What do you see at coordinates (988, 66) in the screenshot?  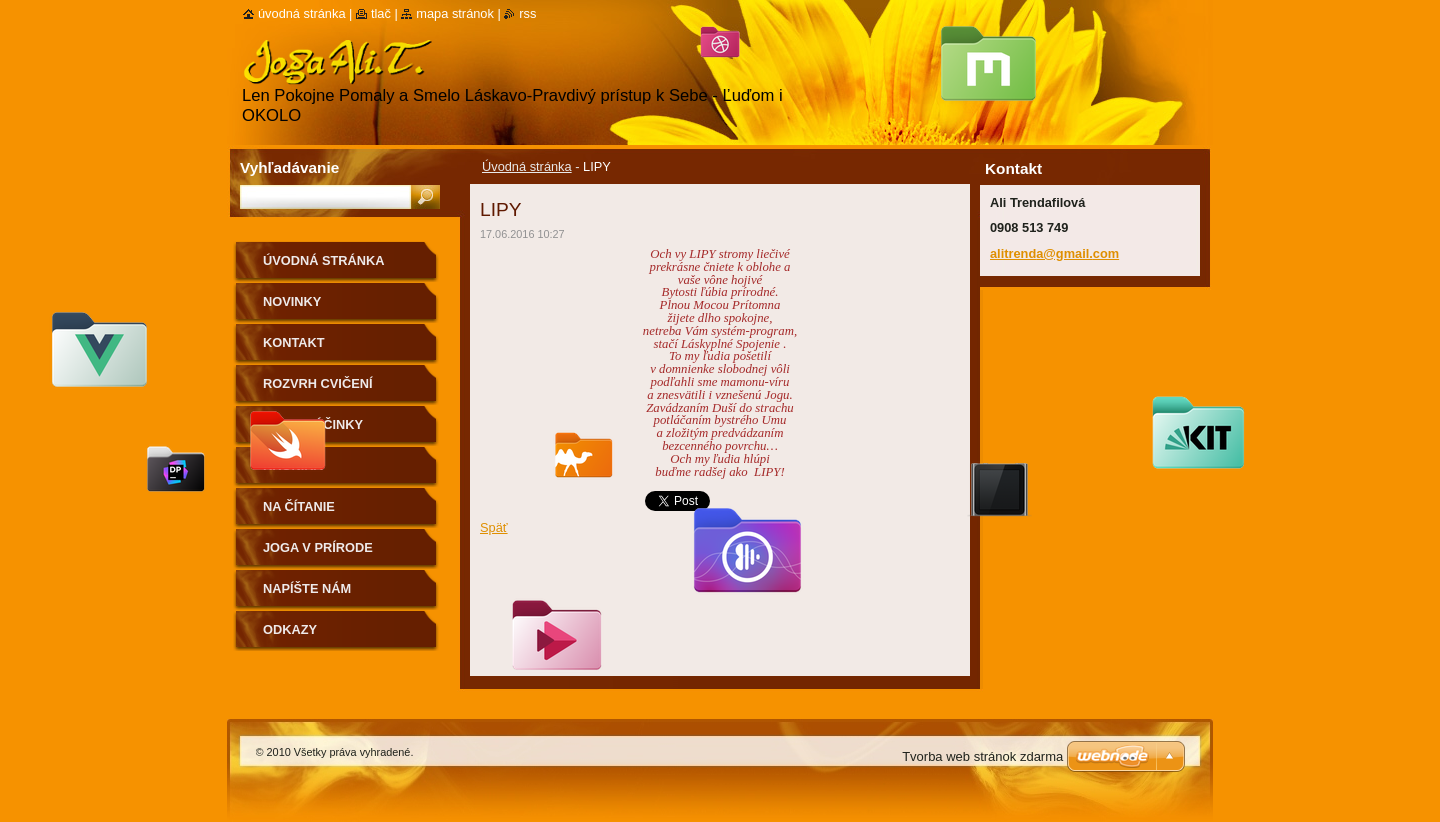 I see `open quixel mixer project files folder` at bounding box center [988, 66].